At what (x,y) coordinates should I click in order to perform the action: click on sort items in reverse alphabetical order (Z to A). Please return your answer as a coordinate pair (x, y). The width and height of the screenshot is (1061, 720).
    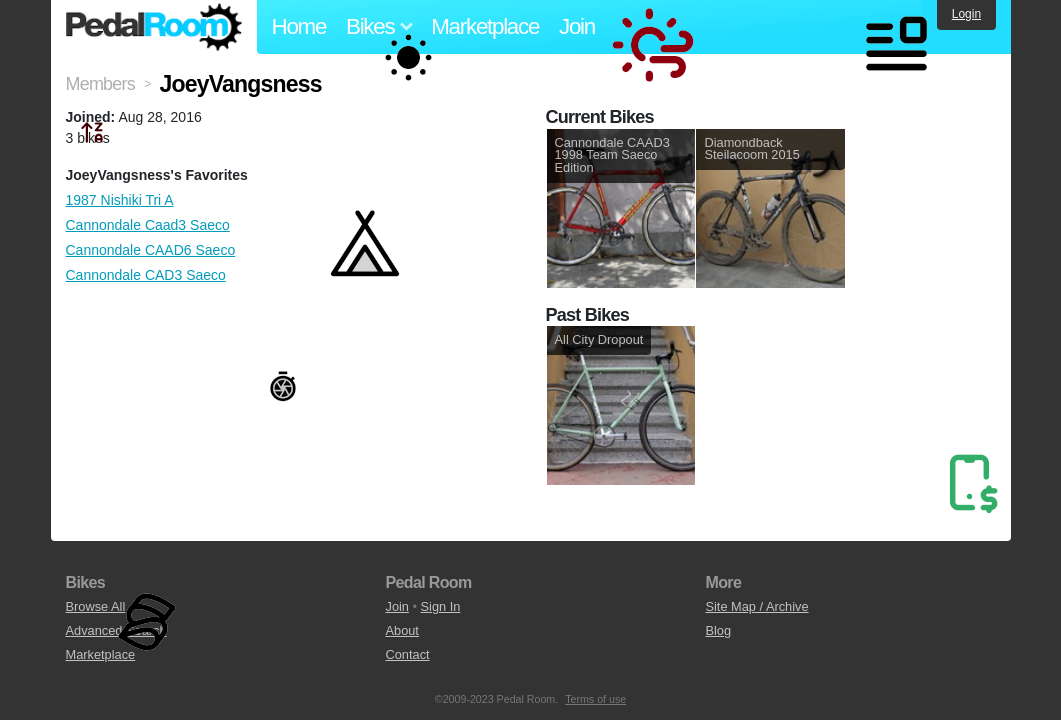
    Looking at the image, I should click on (92, 132).